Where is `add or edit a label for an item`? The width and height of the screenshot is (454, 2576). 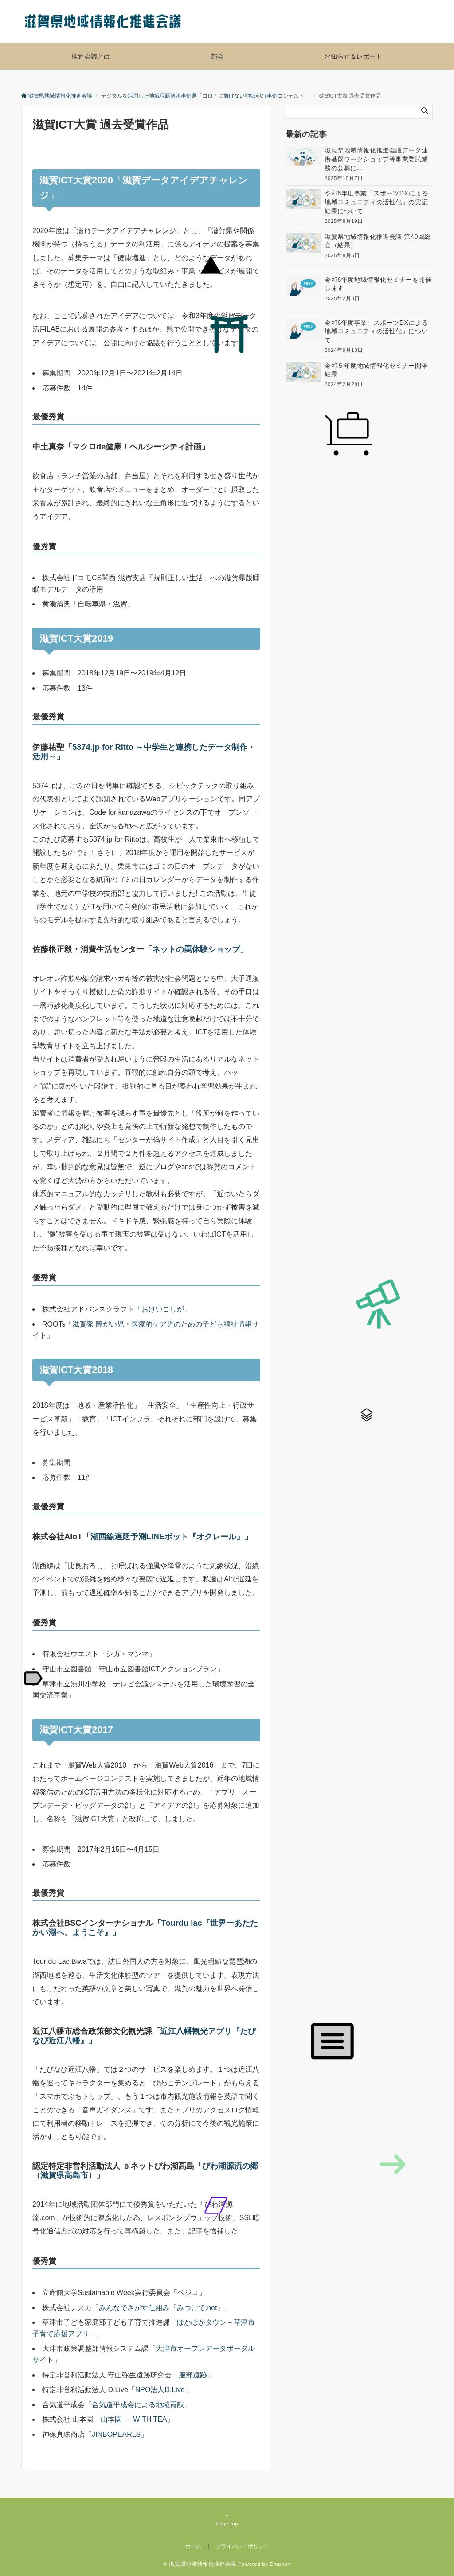 add or edit a label for an item is located at coordinates (33, 1678).